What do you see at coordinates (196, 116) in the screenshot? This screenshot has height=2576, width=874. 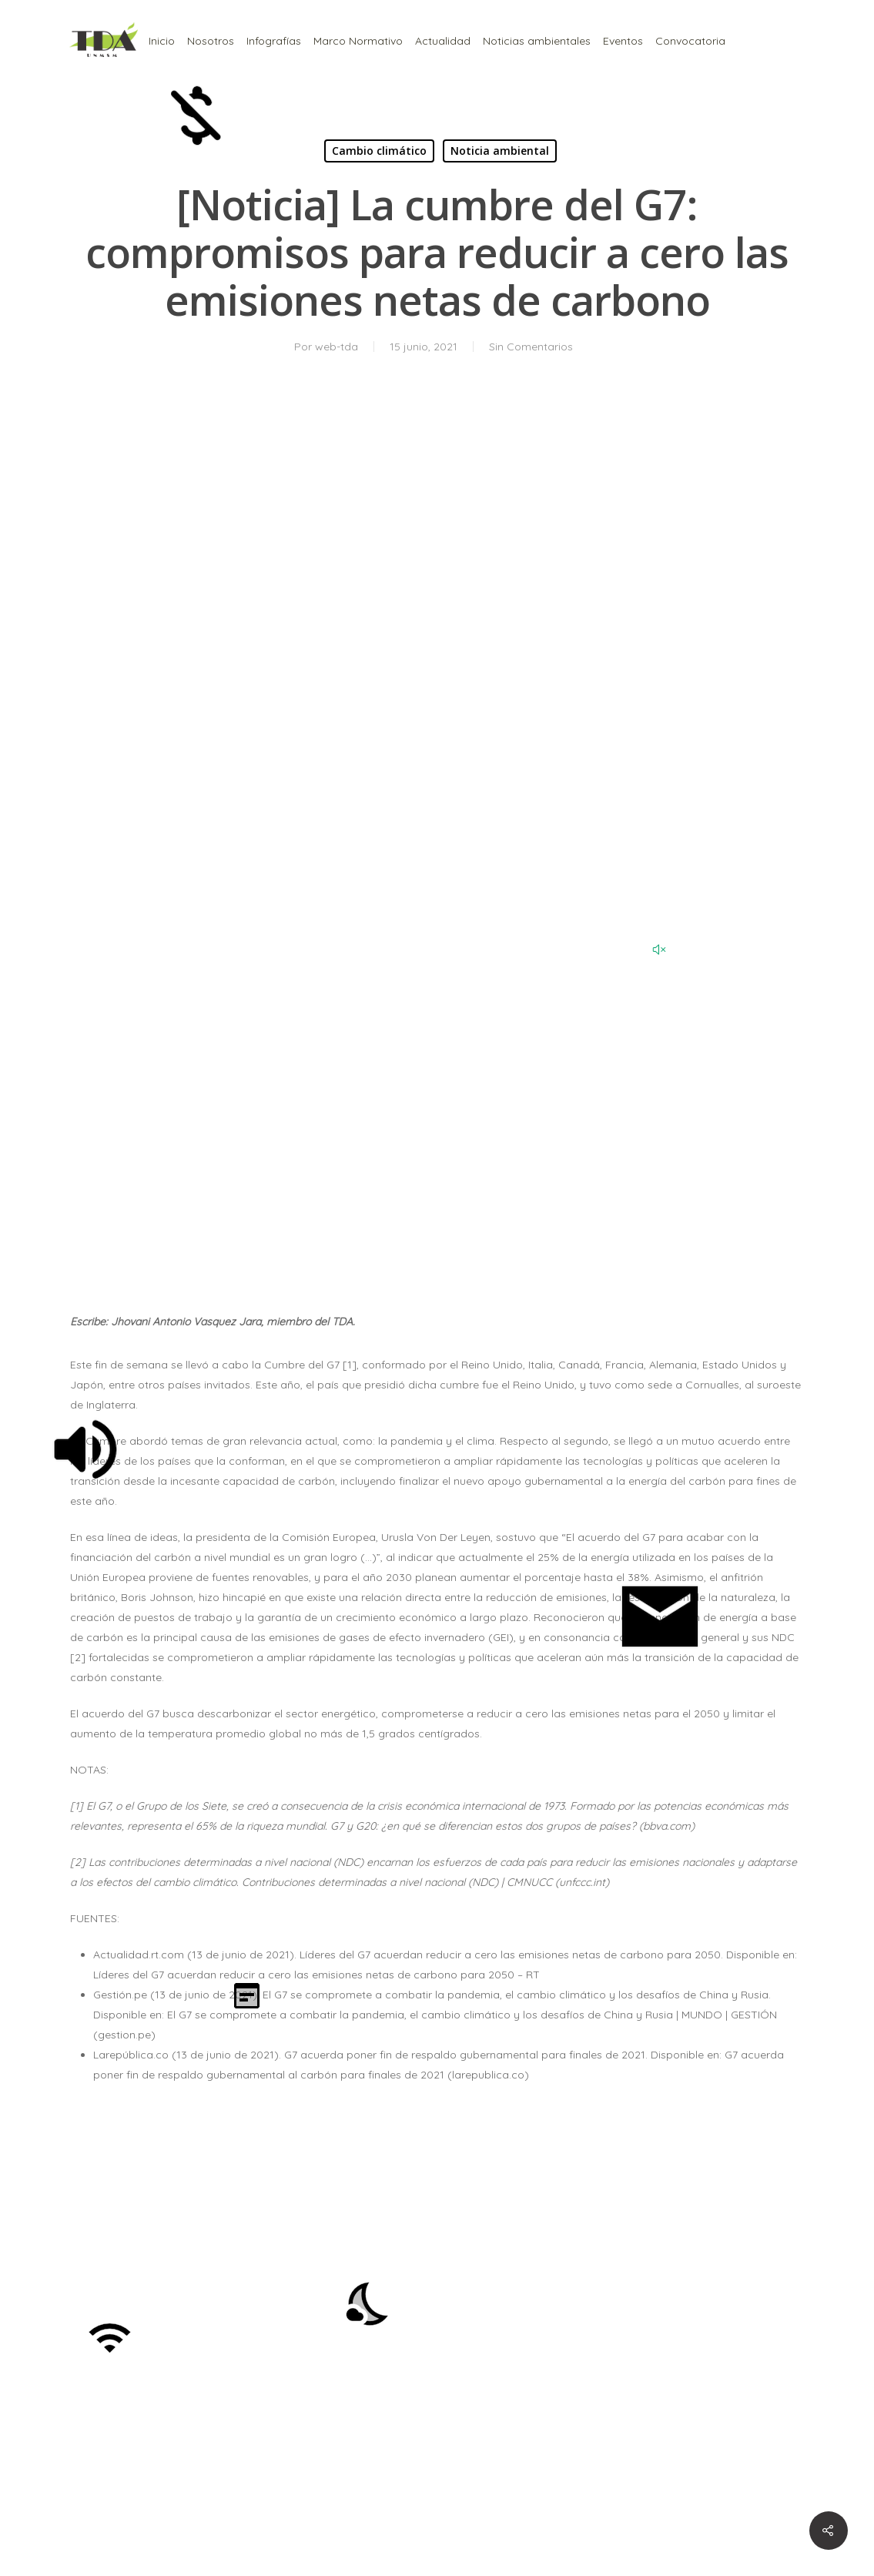 I see `indicates no cost or free item` at bounding box center [196, 116].